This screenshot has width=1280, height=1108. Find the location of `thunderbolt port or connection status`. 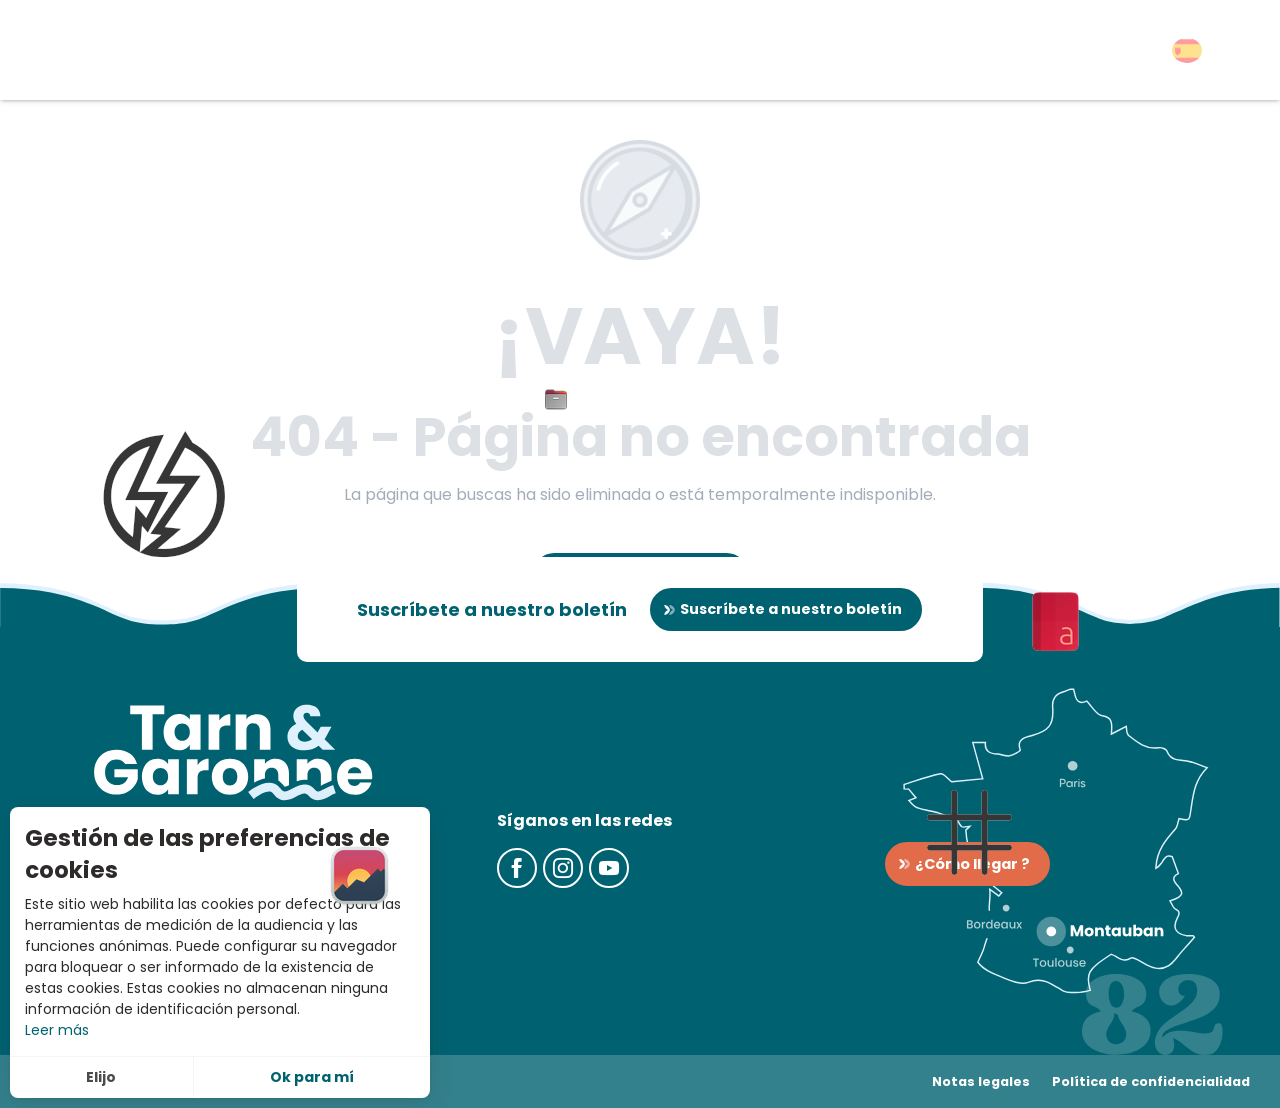

thunderbolt port or connection status is located at coordinates (164, 496).